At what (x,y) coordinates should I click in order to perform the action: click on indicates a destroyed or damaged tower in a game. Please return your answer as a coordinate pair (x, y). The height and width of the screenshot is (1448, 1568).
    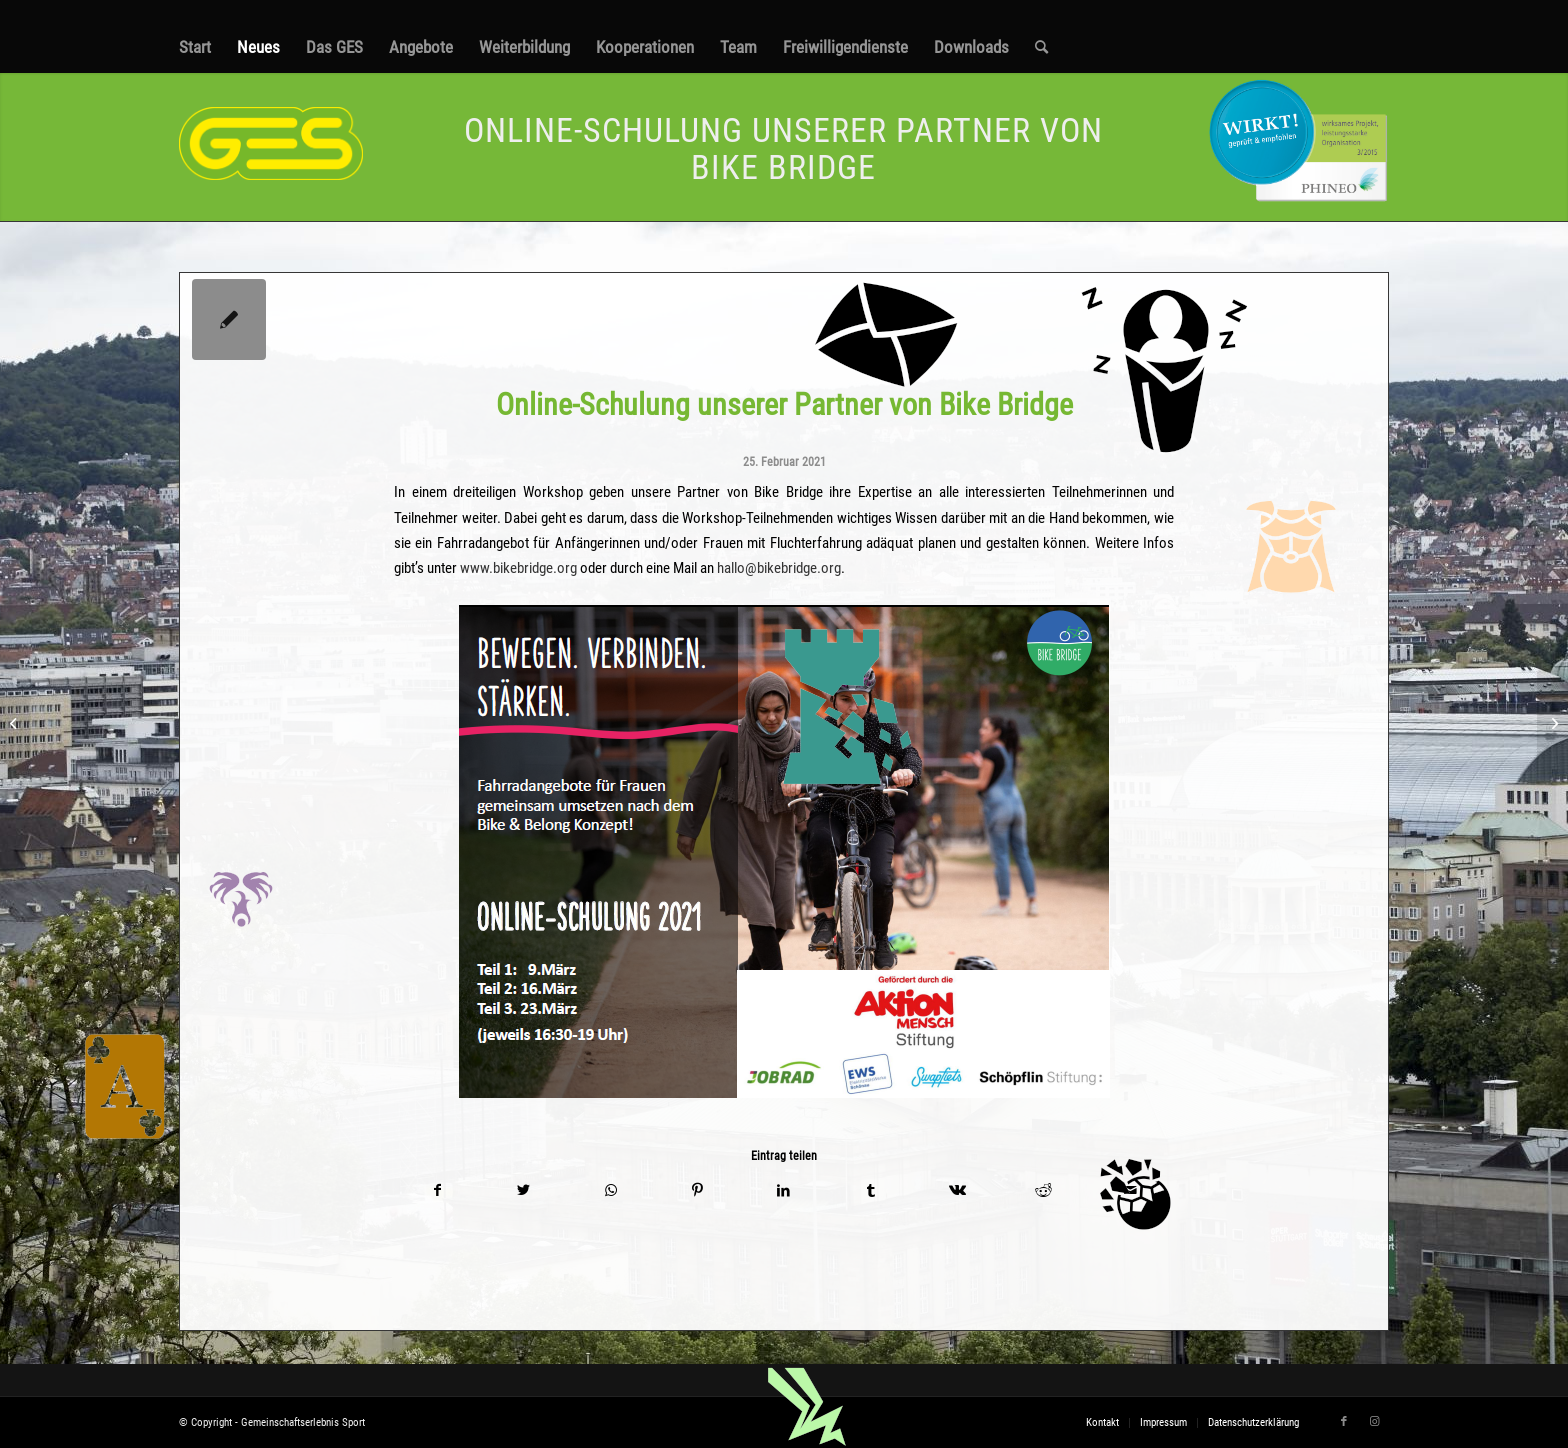
    Looking at the image, I should click on (839, 706).